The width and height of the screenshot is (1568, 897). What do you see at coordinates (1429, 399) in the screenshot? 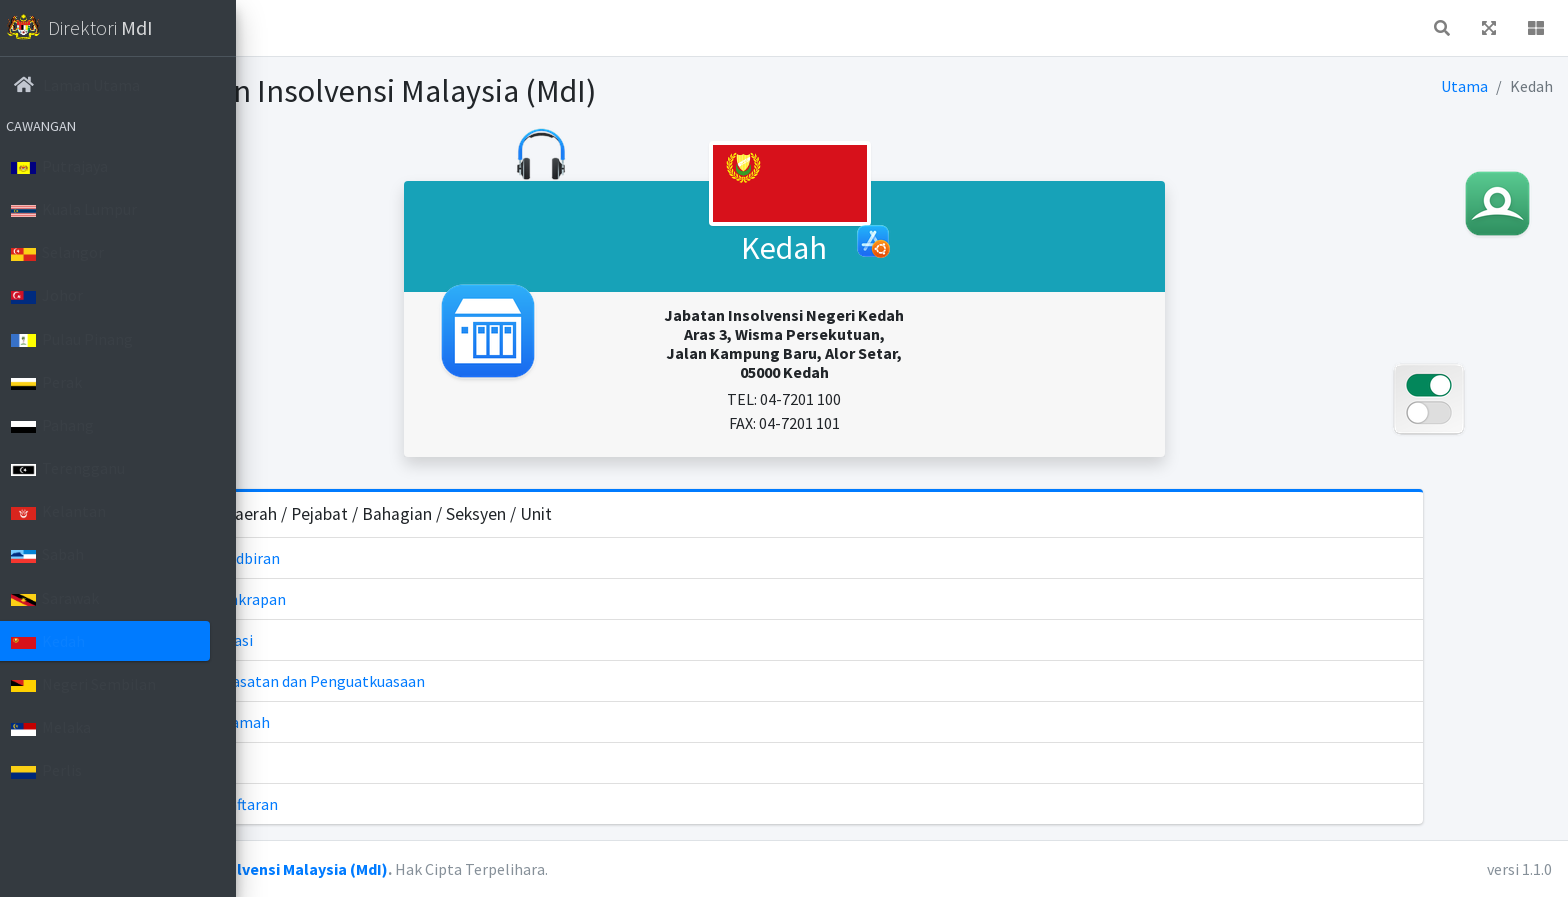
I see `open system tweaks or customization settings` at bounding box center [1429, 399].